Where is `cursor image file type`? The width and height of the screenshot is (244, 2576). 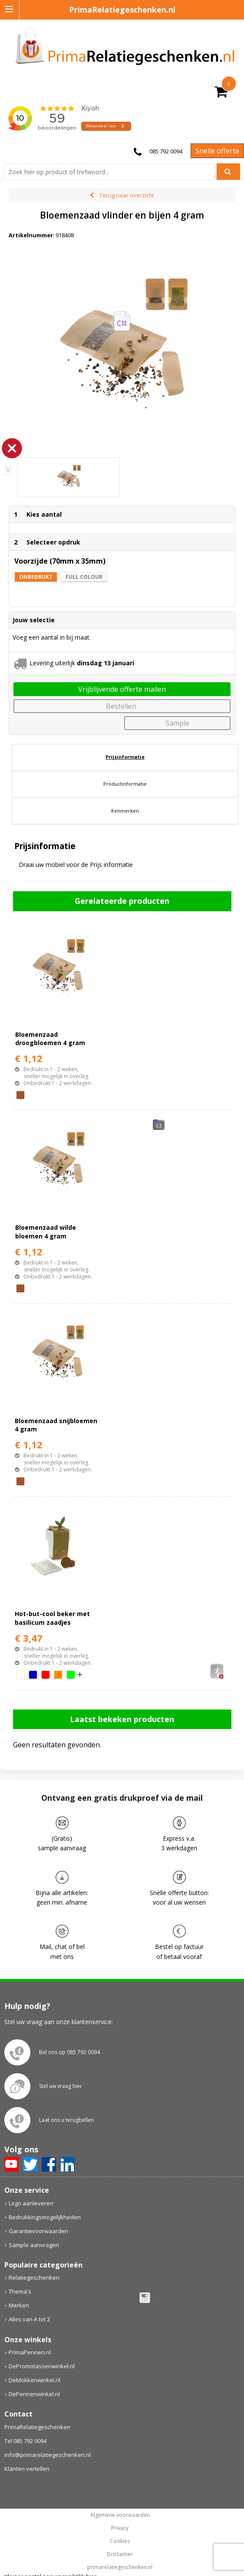
cursor image file type is located at coordinates (8, 471).